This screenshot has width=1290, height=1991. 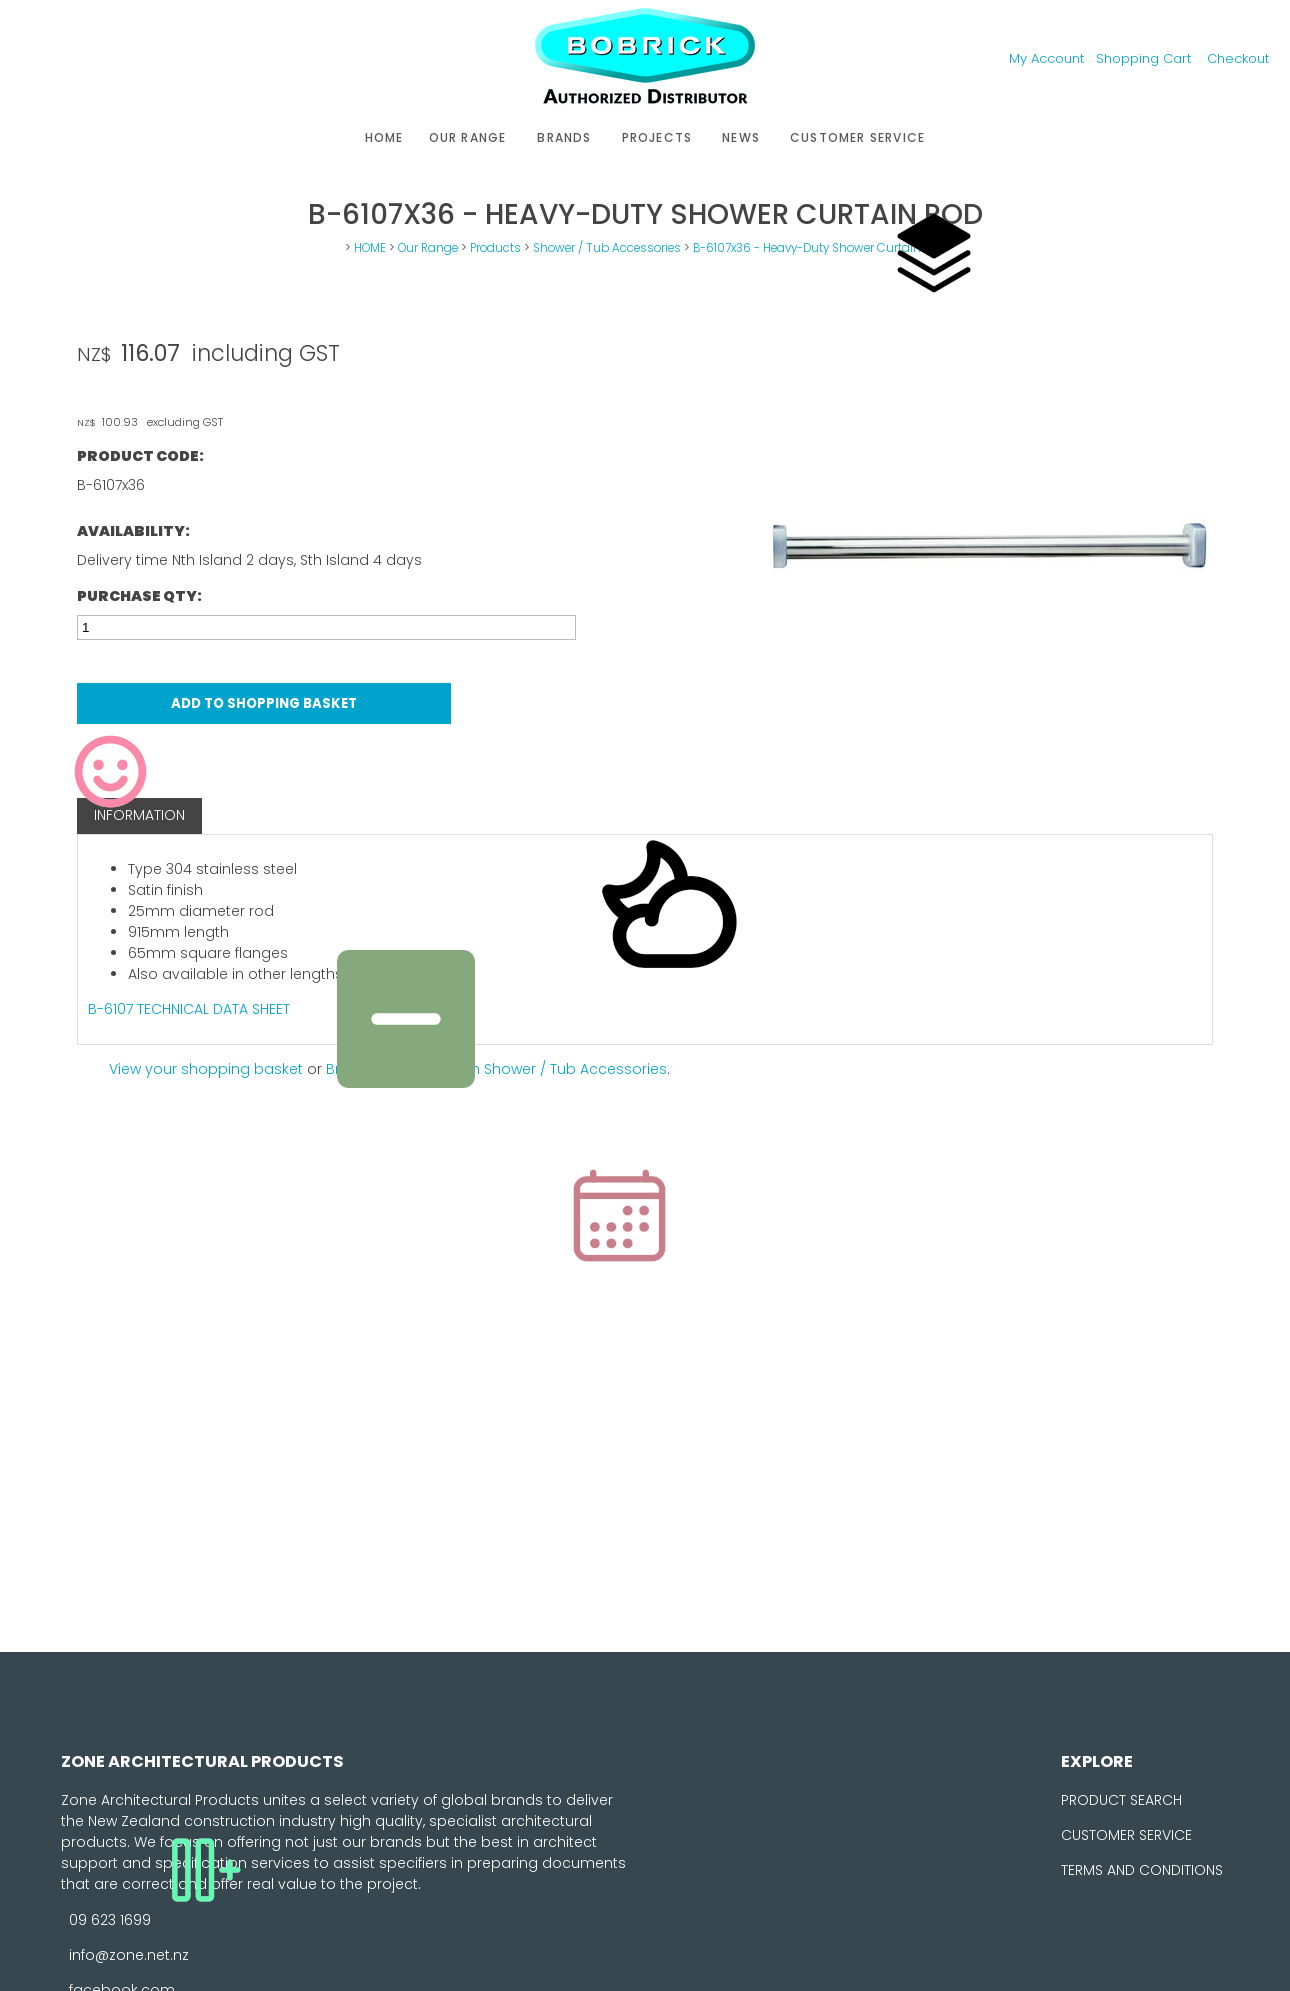 I want to click on view layers or stacked content, so click(x=934, y=253).